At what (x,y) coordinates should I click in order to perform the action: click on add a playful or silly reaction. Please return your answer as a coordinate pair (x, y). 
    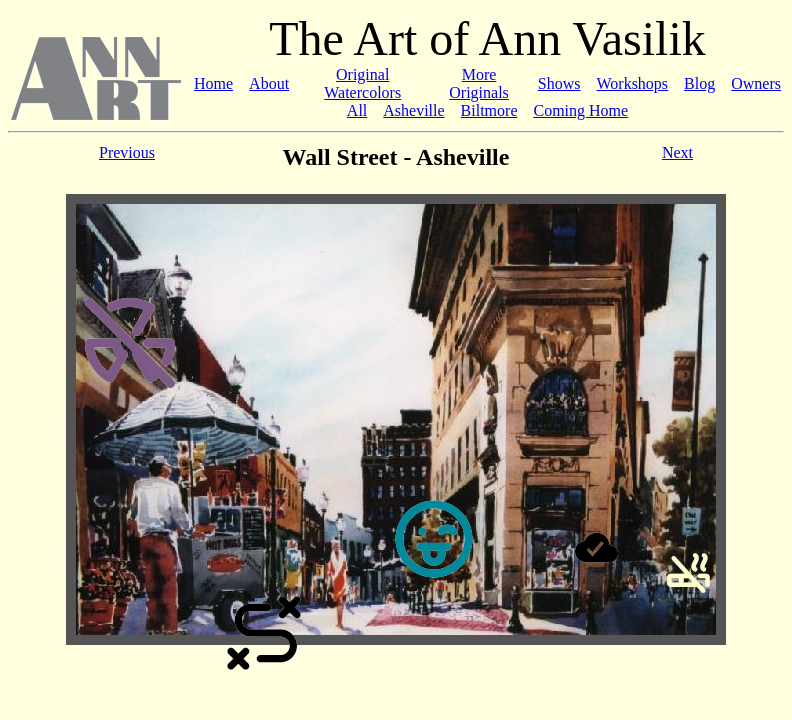
    Looking at the image, I should click on (434, 539).